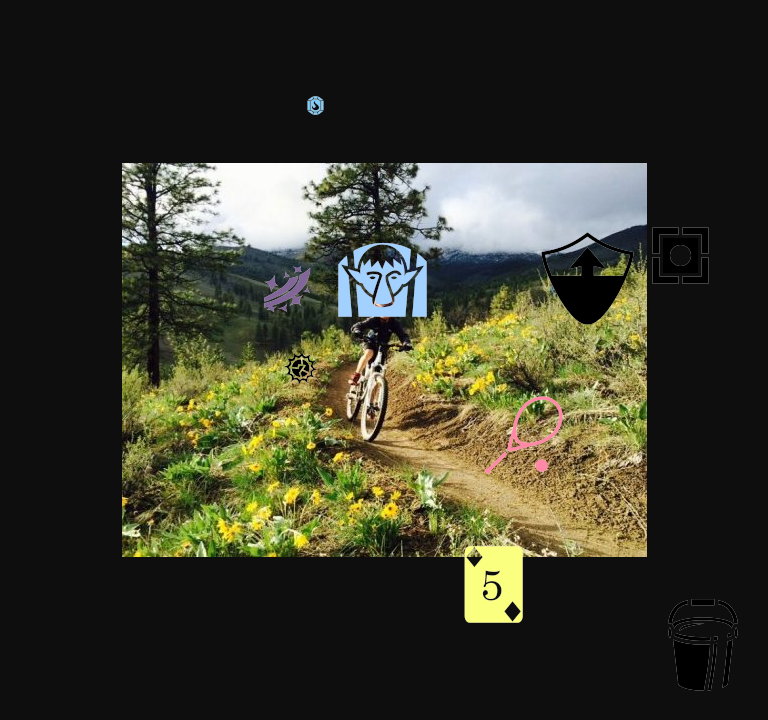 The width and height of the screenshot is (768, 720). What do you see at coordinates (301, 368) in the screenshot?
I see `indicates a power-up or special ability is active` at bounding box center [301, 368].